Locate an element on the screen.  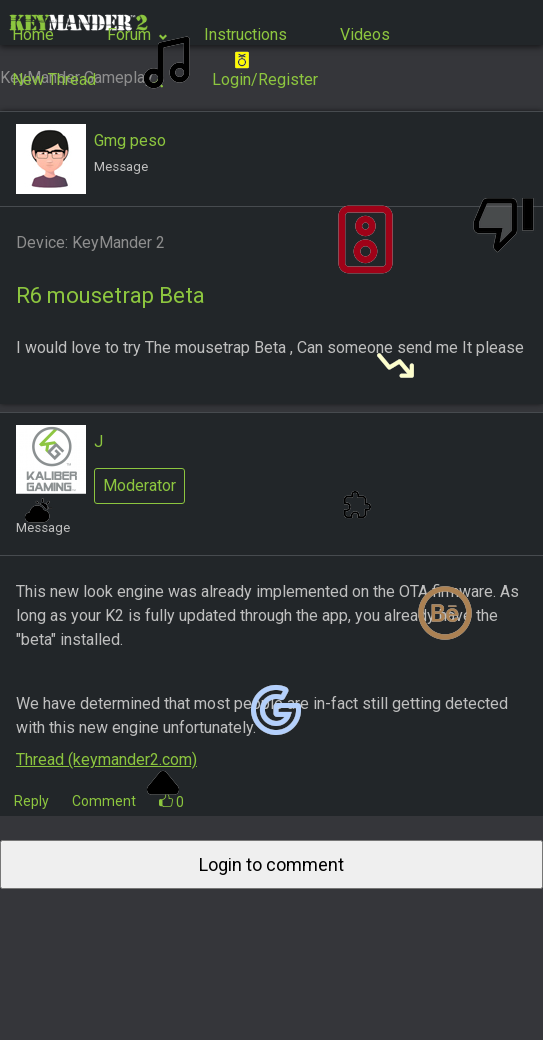
indicates nonbinary gender identity option is located at coordinates (242, 60).